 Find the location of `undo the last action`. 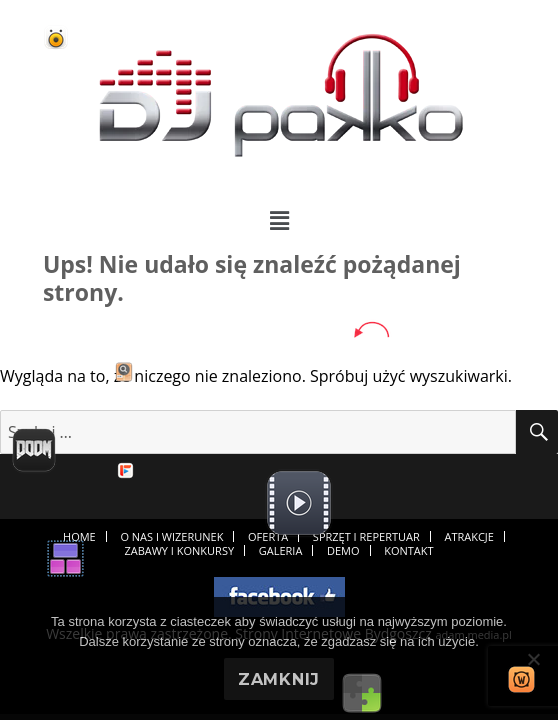

undo the last action is located at coordinates (371, 329).